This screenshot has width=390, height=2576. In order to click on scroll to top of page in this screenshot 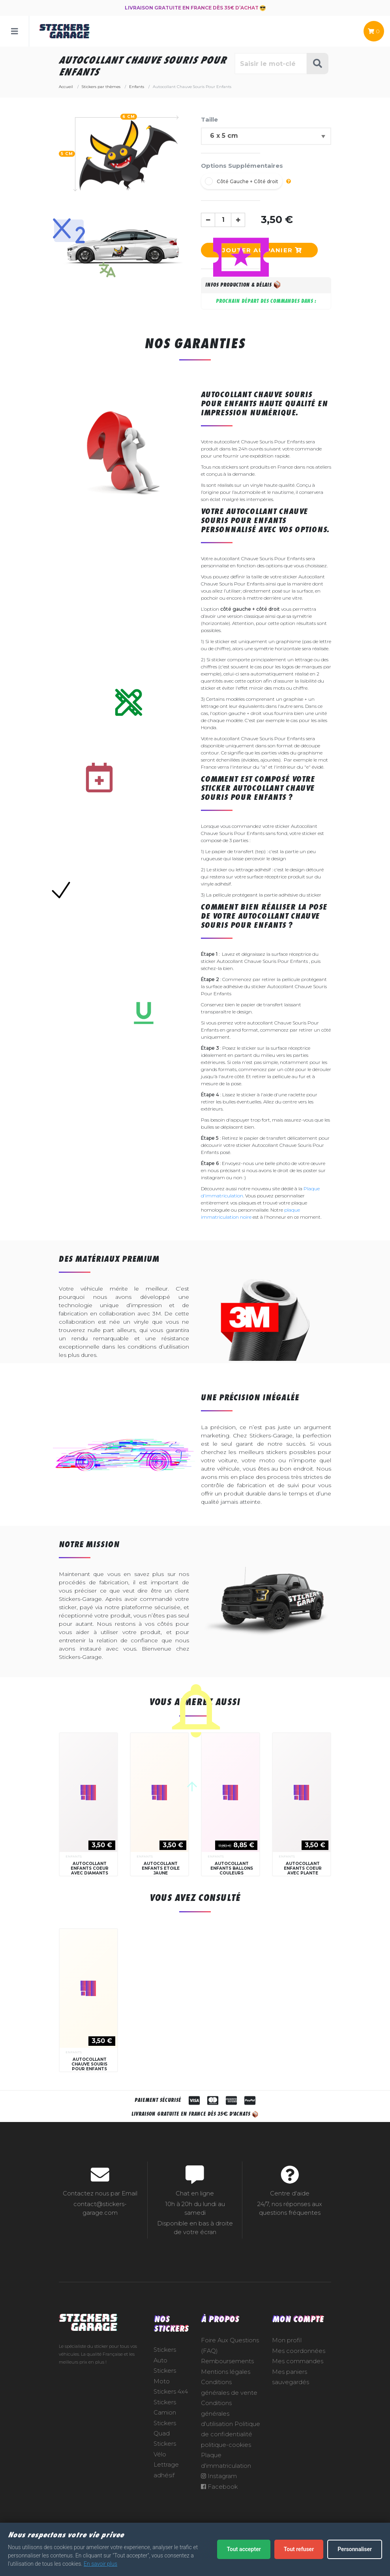, I will do `click(192, 1786)`.